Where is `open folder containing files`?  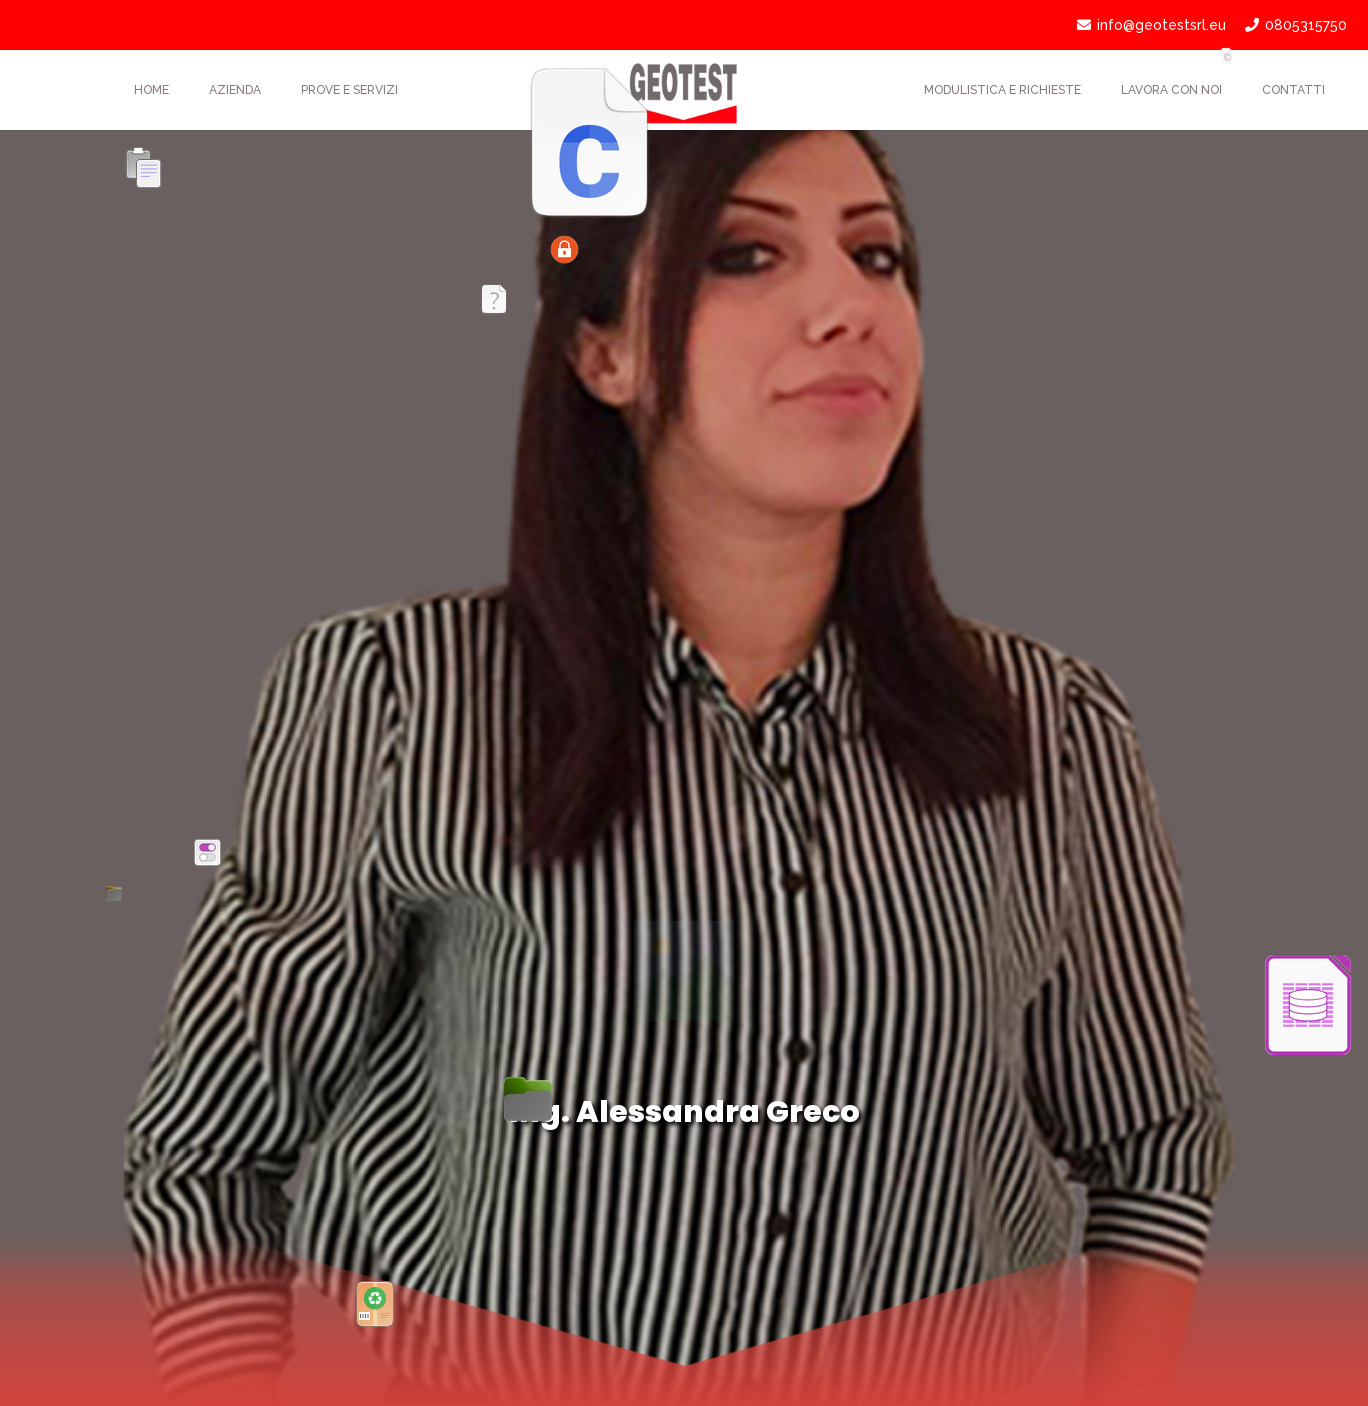 open folder containing files is located at coordinates (528, 1099).